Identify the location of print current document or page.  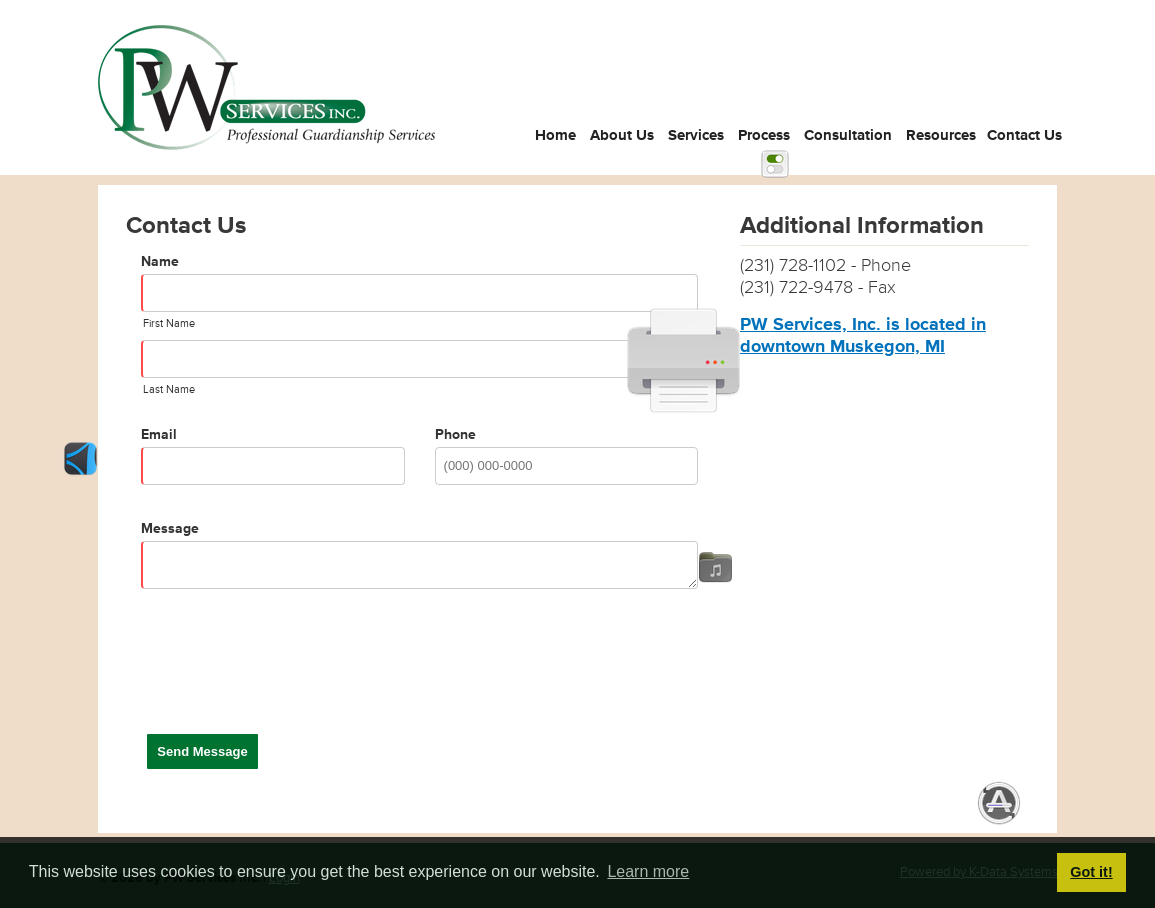
(683, 360).